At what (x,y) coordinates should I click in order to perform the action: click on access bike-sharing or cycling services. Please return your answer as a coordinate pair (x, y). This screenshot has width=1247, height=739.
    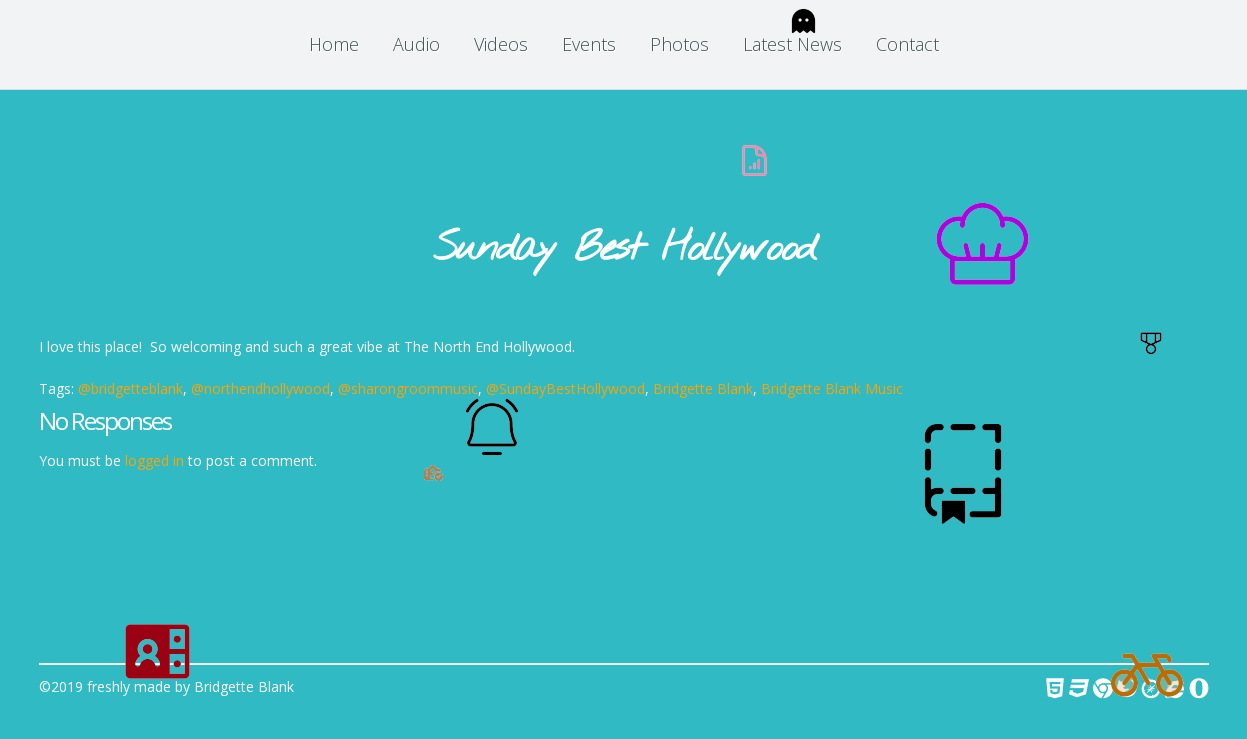
    Looking at the image, I should click on (1147, 674).